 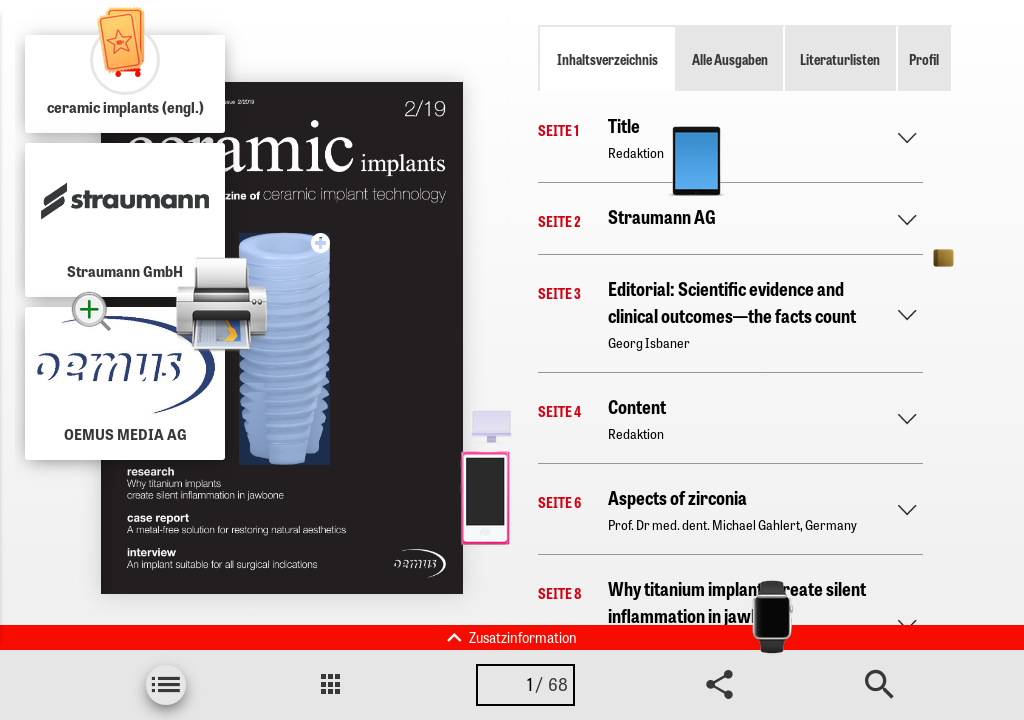 What do you see at coordinates (772, 617) in the screenshot?
I see `apple watch device in connected devices list` at bounding box center [772, 617].